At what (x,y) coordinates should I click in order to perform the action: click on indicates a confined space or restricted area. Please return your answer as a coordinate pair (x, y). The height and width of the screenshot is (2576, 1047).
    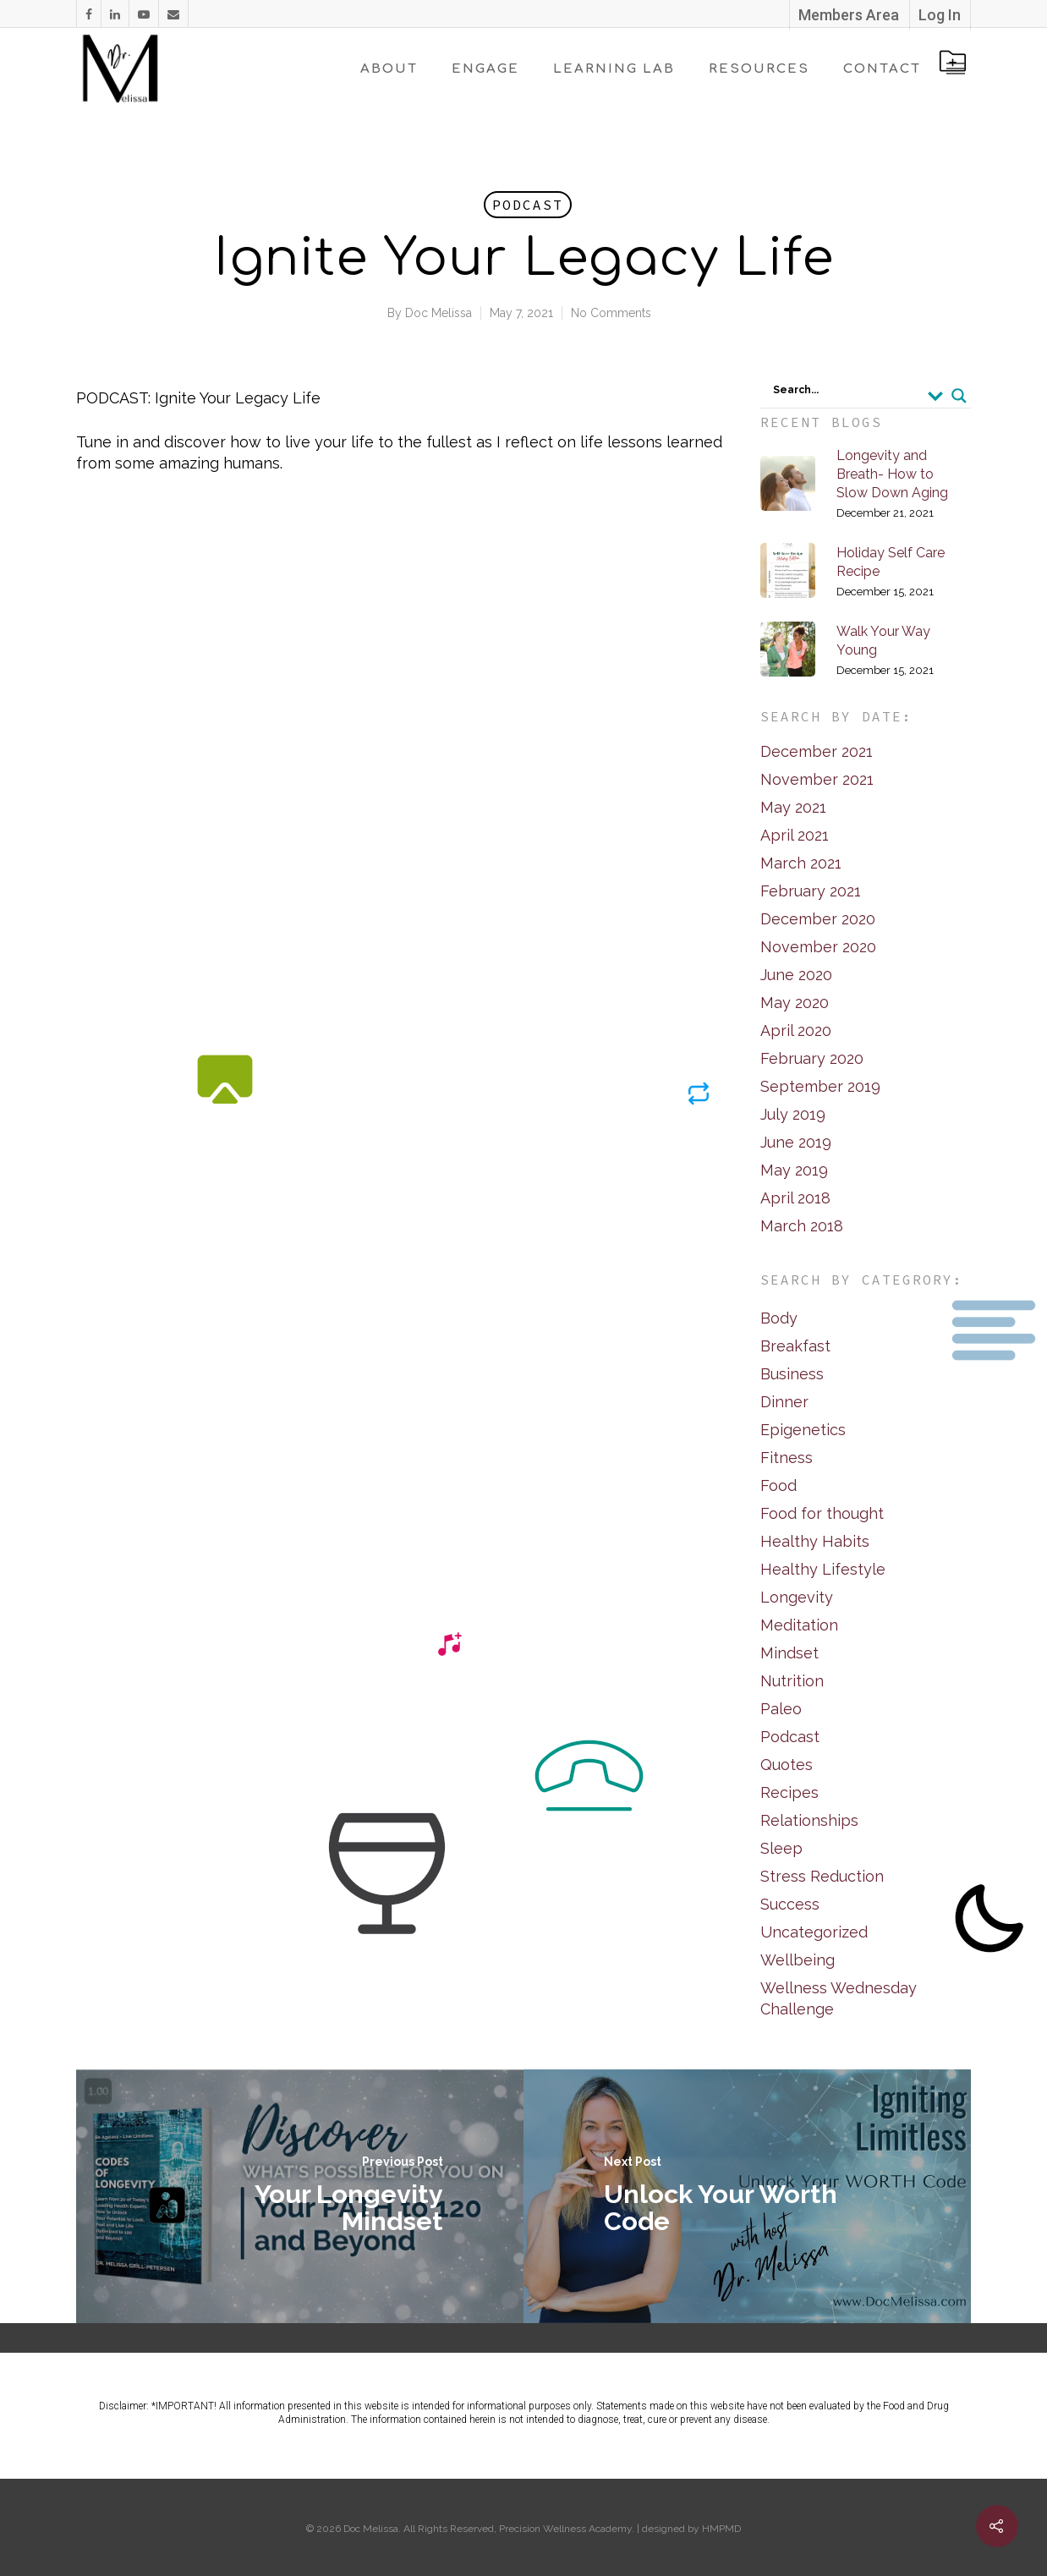
    Looking at the image, I should click on (167, 2205).